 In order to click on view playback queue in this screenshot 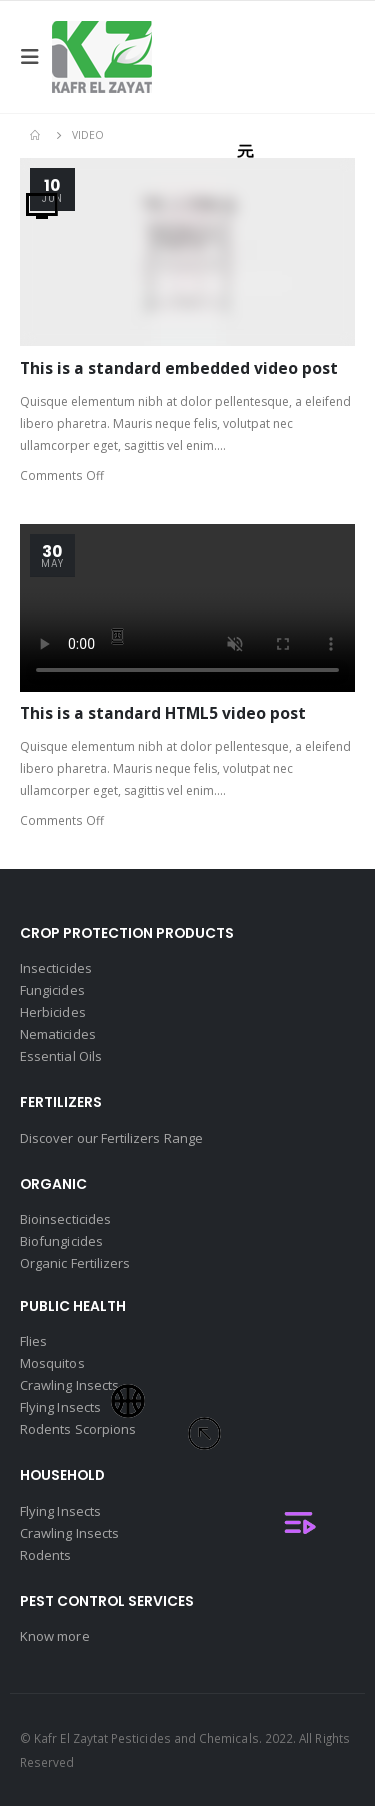, I will do `click(298, 1522)`.